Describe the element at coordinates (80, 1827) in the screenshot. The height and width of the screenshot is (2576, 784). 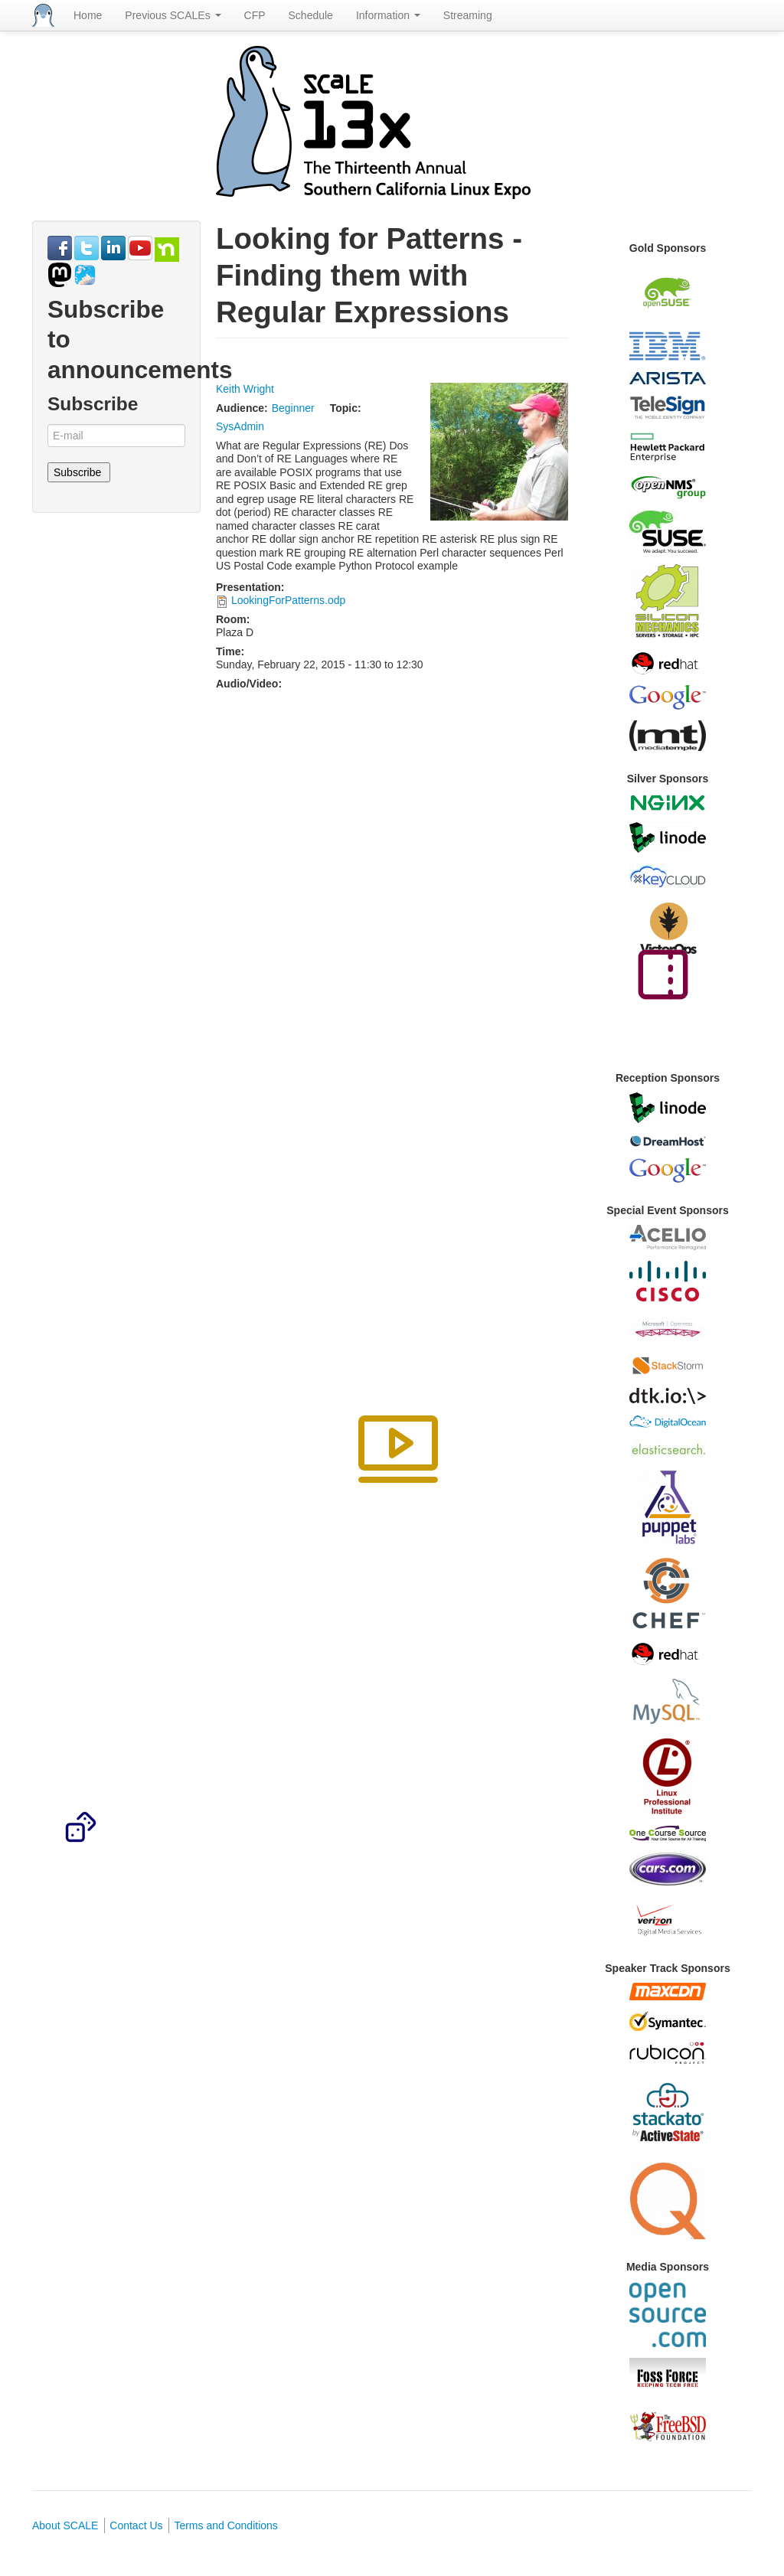
I see `randomize or shuffle content` at that location.